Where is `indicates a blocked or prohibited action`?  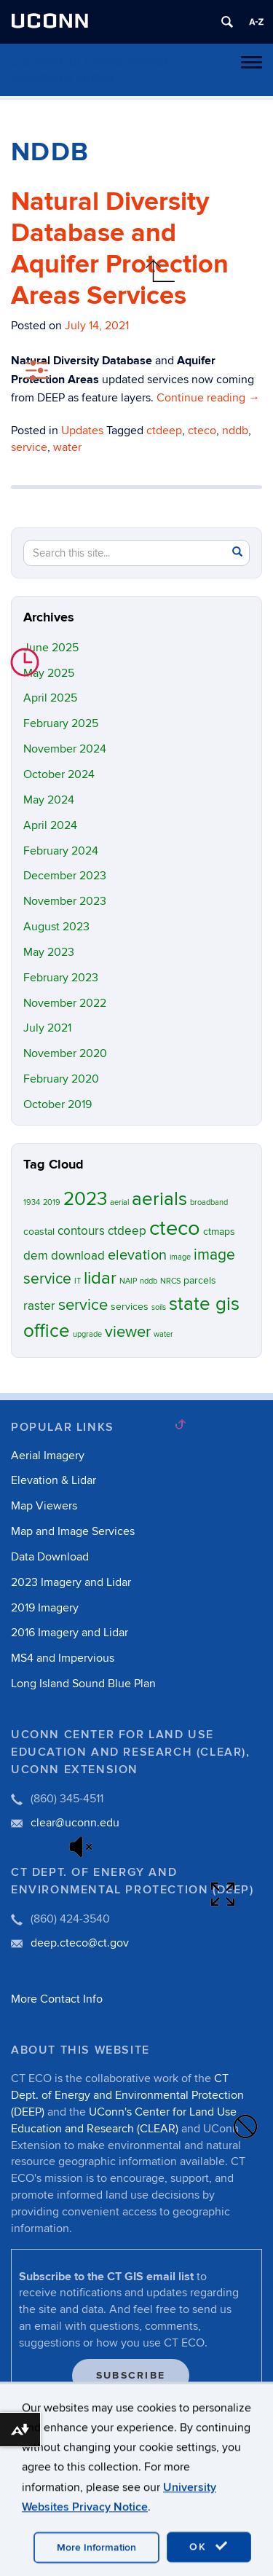 indicates a blocked or prohibited action is located at coordinates (245, 2127).